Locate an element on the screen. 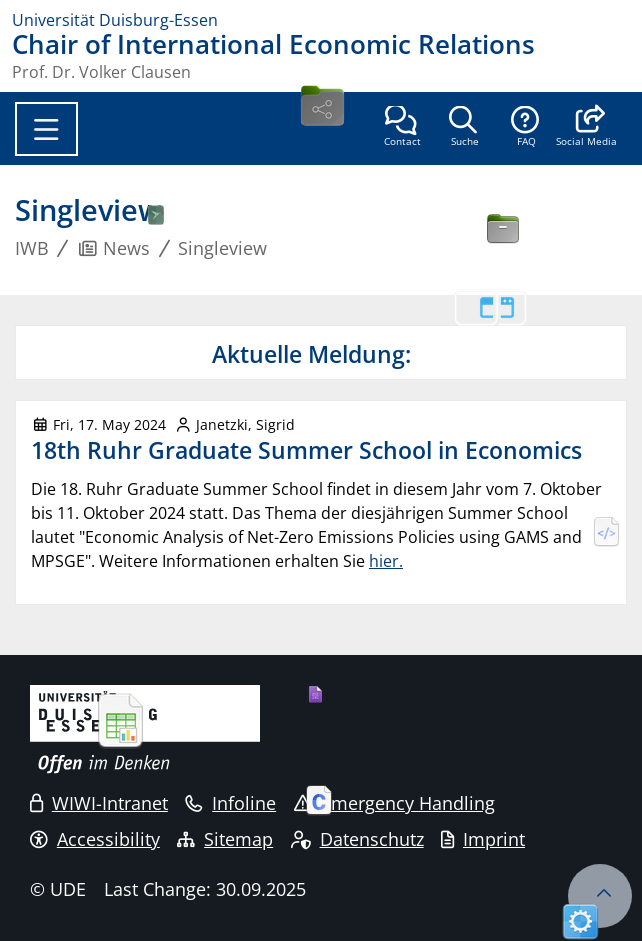  snap application package file is located at coordinates (156, 215).